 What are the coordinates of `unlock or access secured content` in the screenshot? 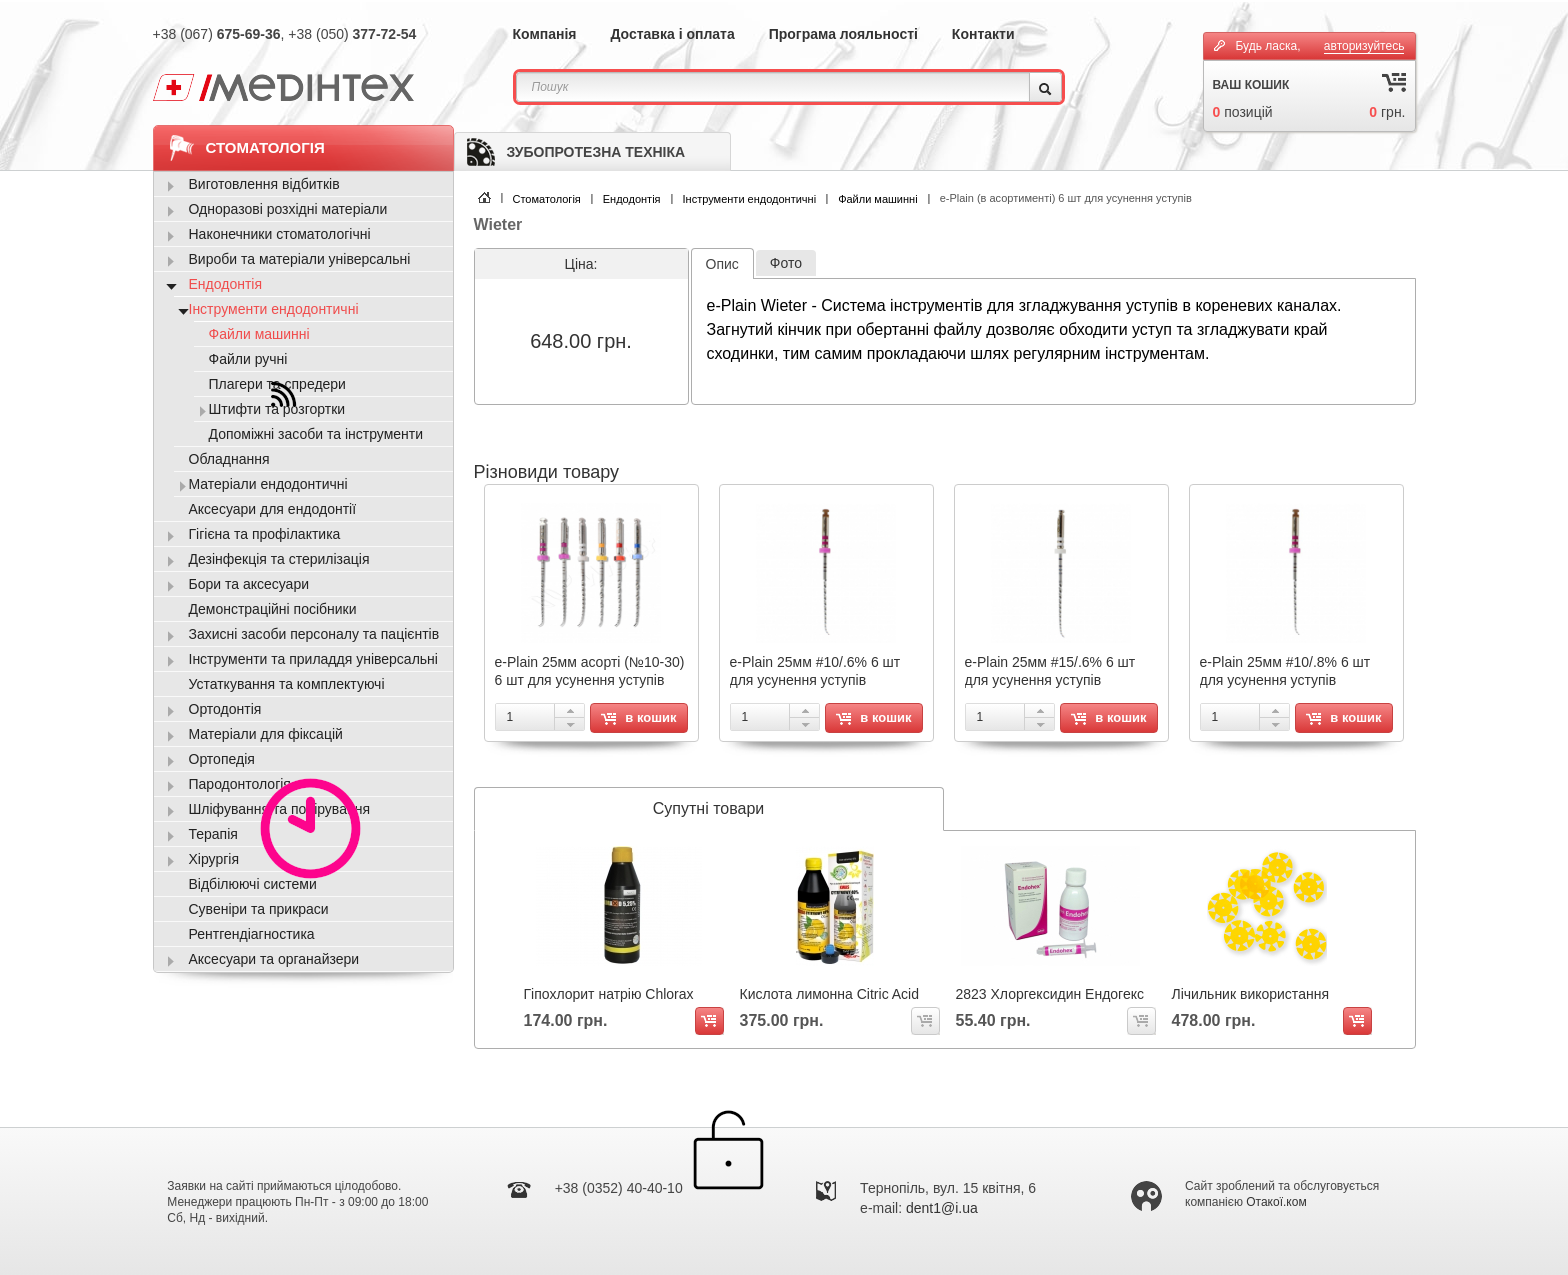 It's located at (728, 1154).